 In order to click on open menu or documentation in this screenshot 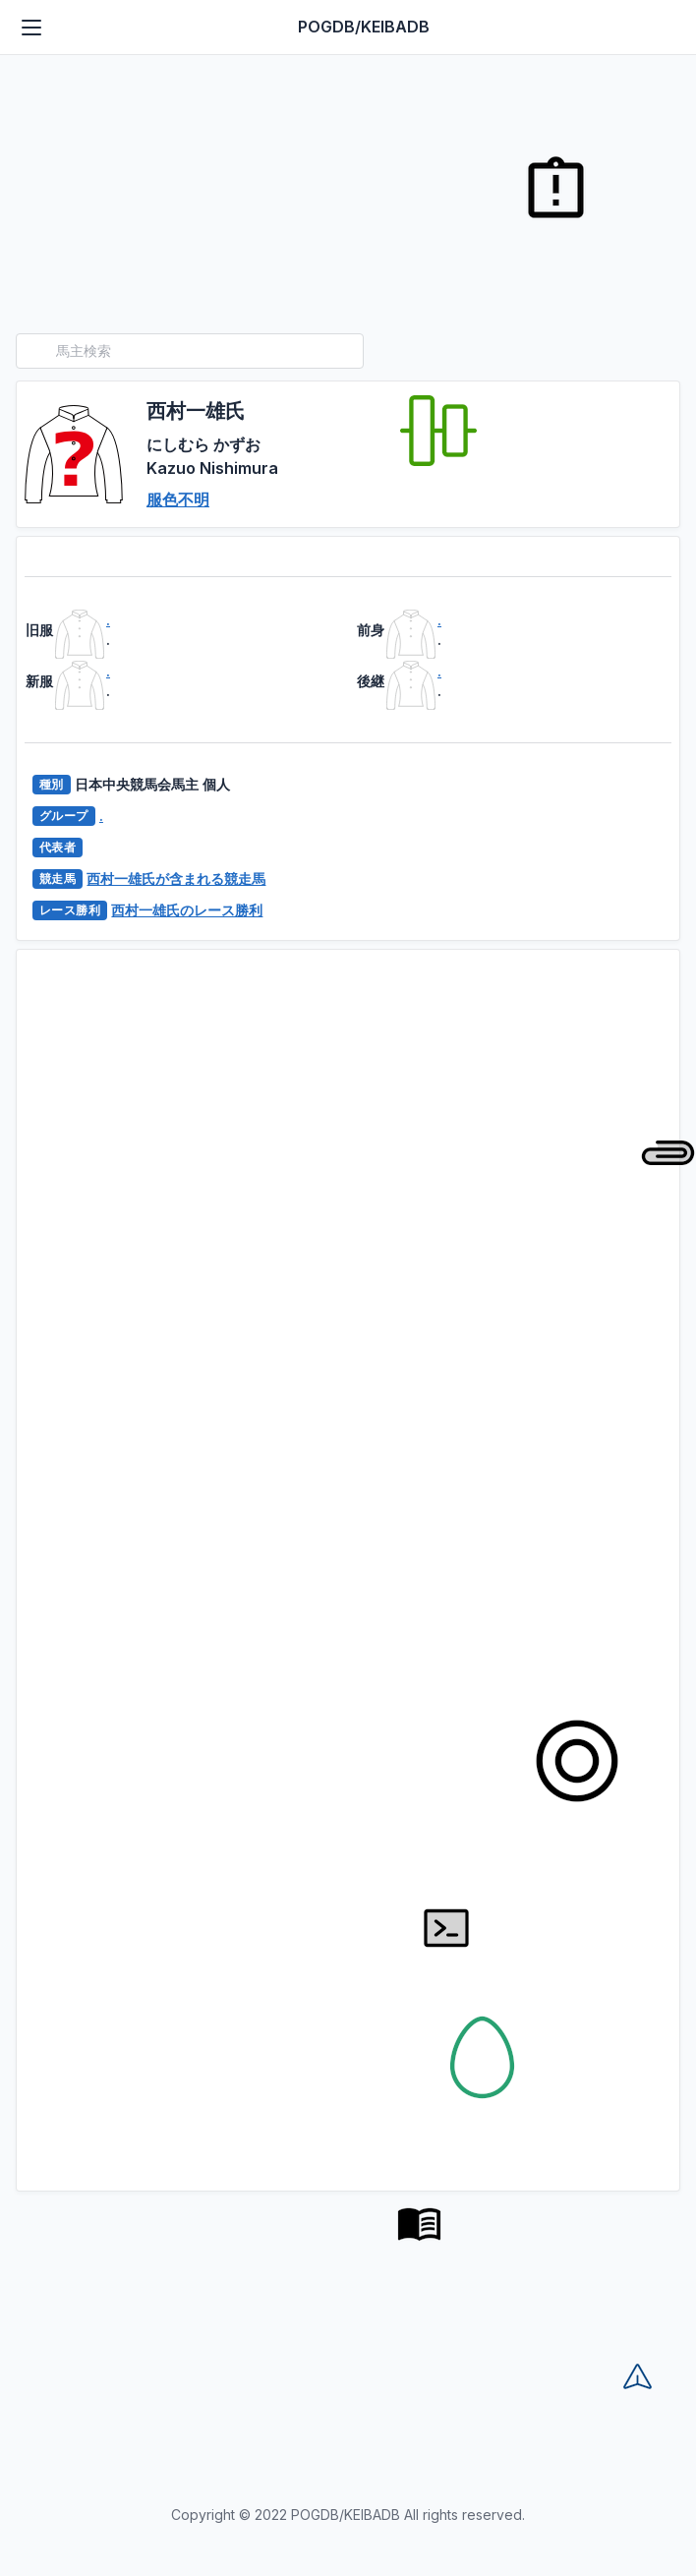, I will do `click(419, 2222)`.